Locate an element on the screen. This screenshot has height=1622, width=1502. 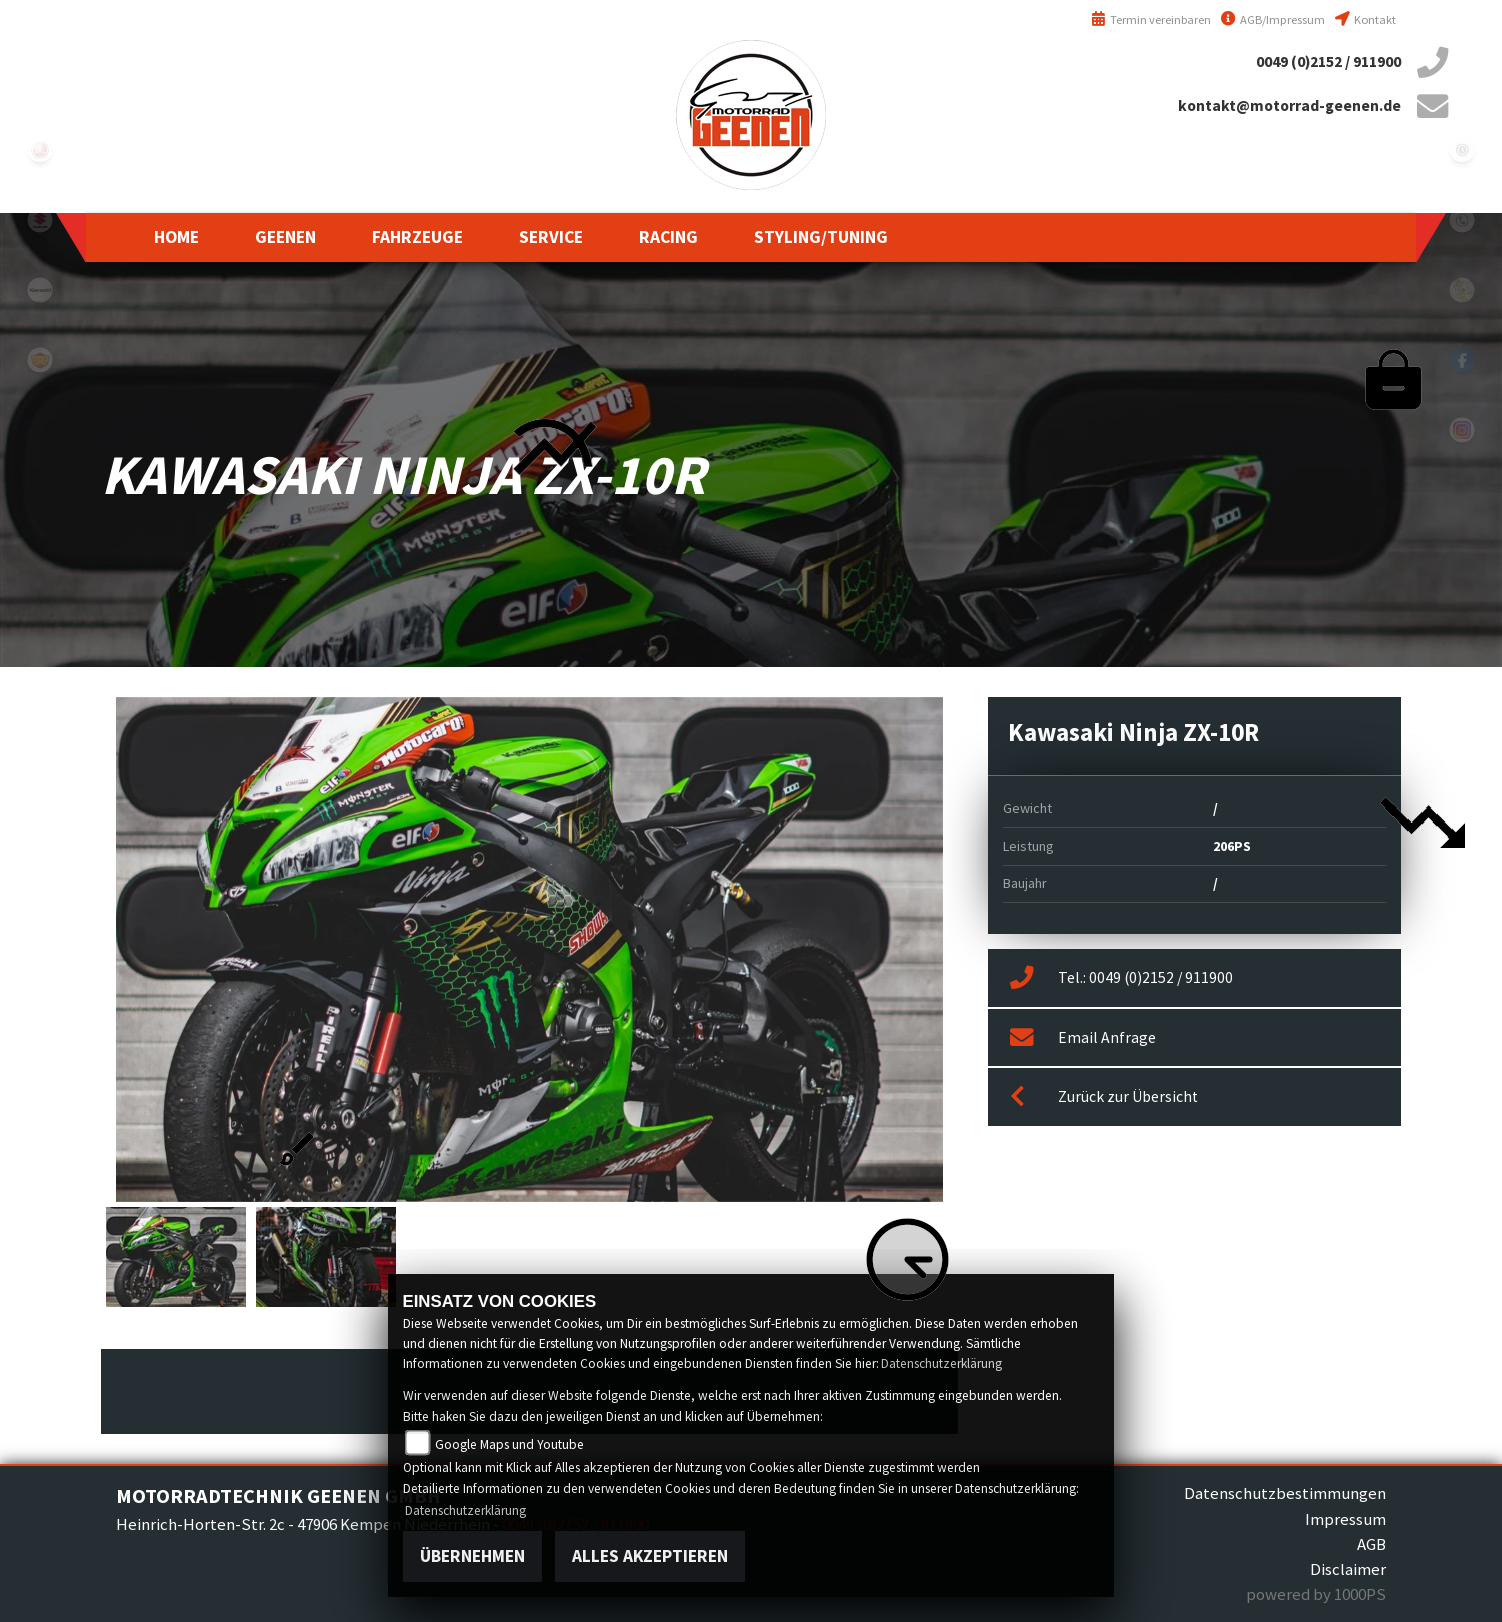
remove item from shopping bag is located at coordinates (1393, 379).